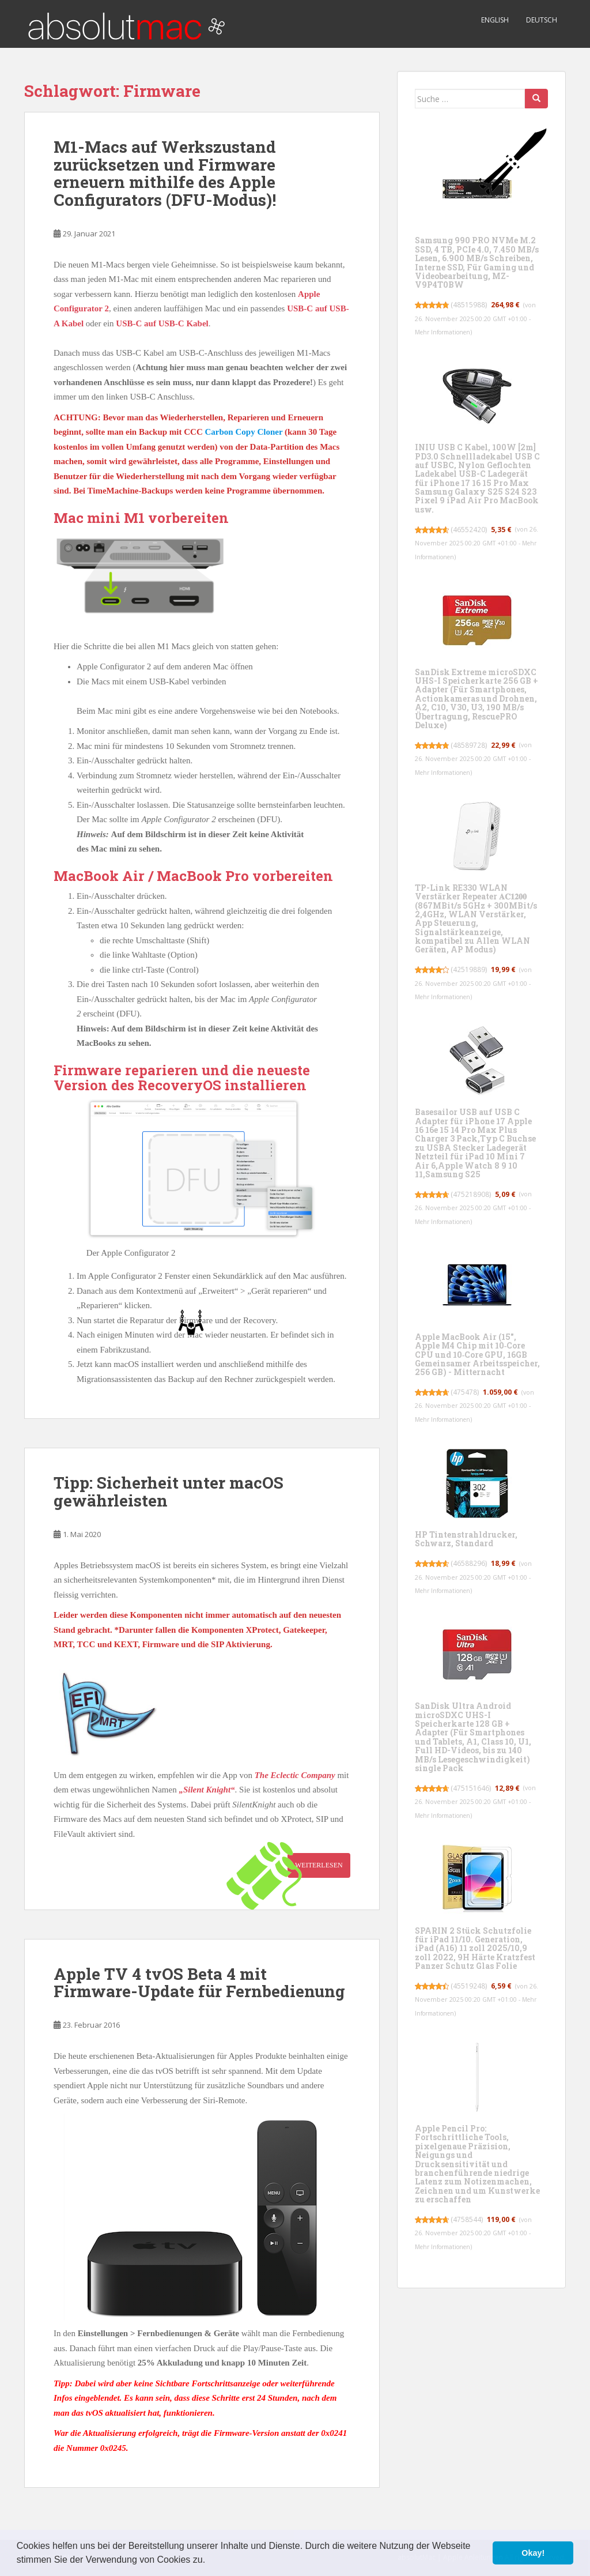  Describe the element at coordinates (264, 1872) in the screenshot. I see `explosive item or power-up in a game` at that location.